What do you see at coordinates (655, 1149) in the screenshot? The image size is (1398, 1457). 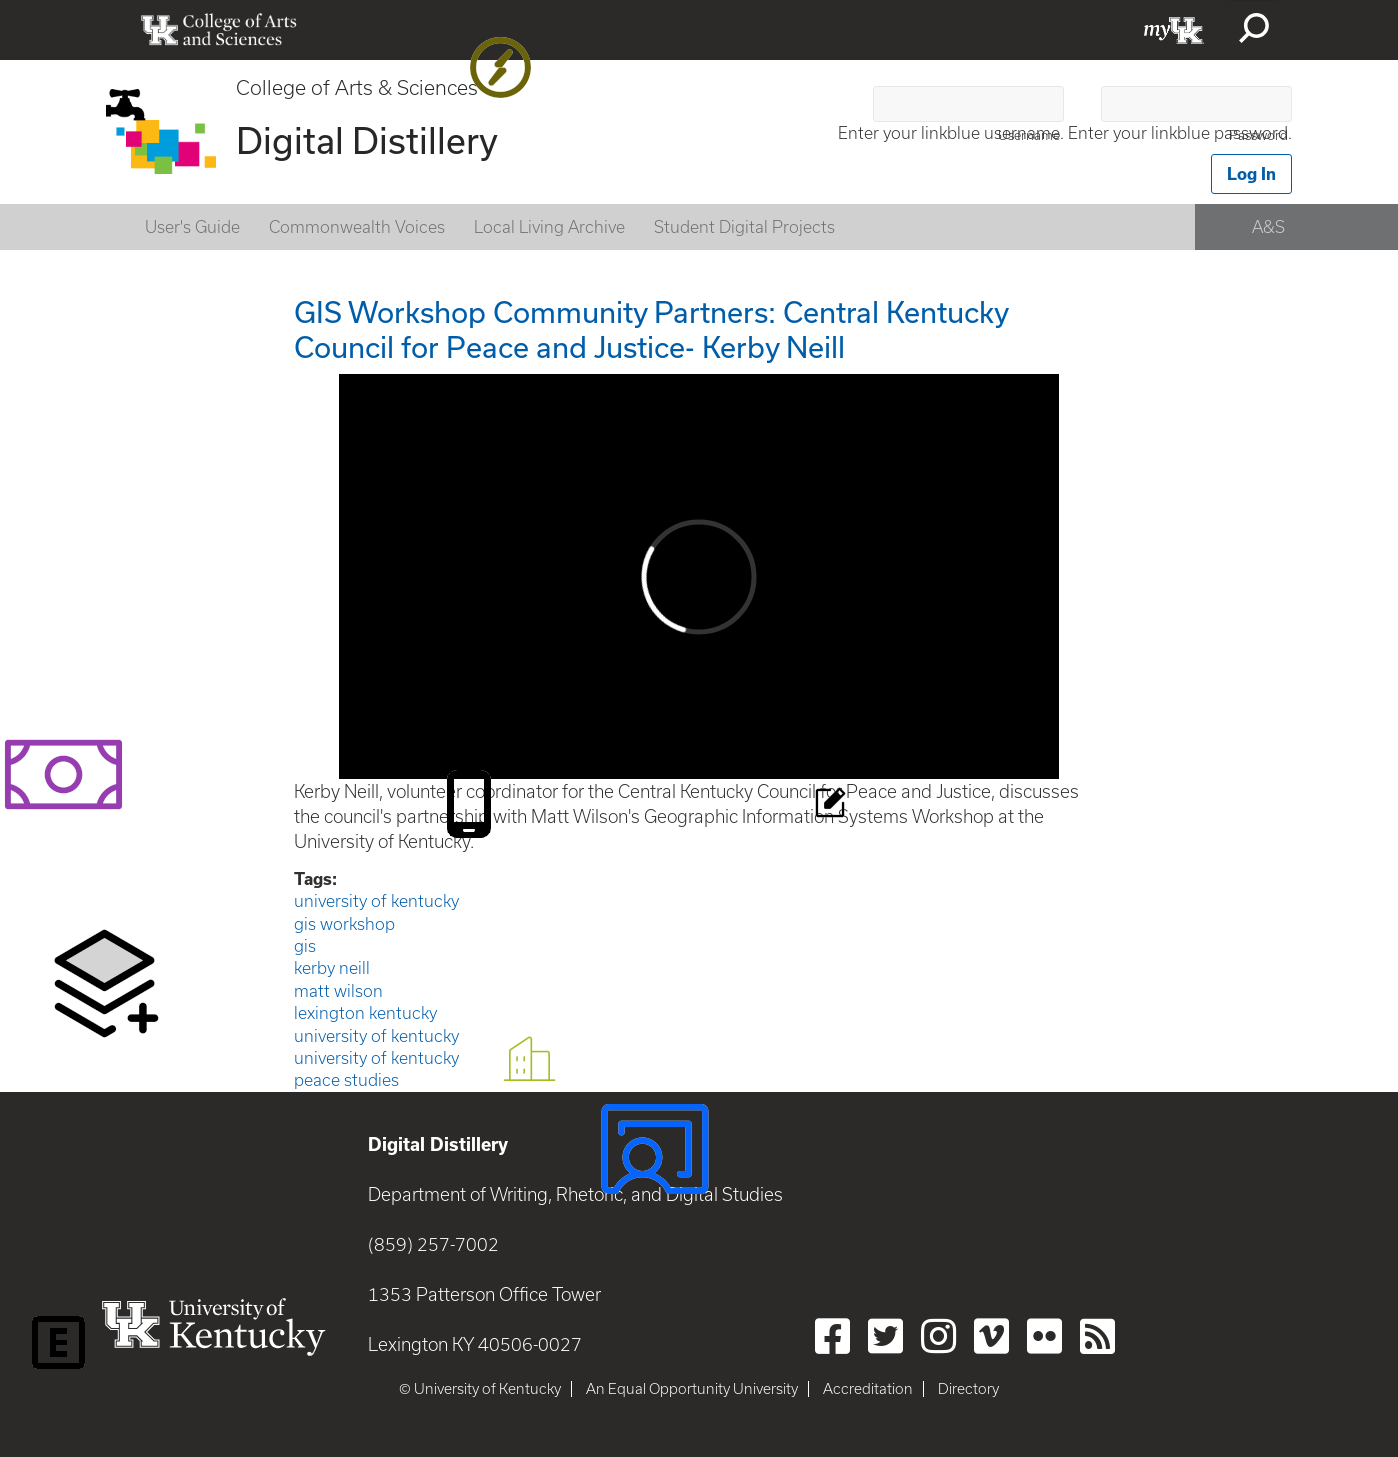 I see `access teaching or presentation tools` at bounding box center [655, 1149].